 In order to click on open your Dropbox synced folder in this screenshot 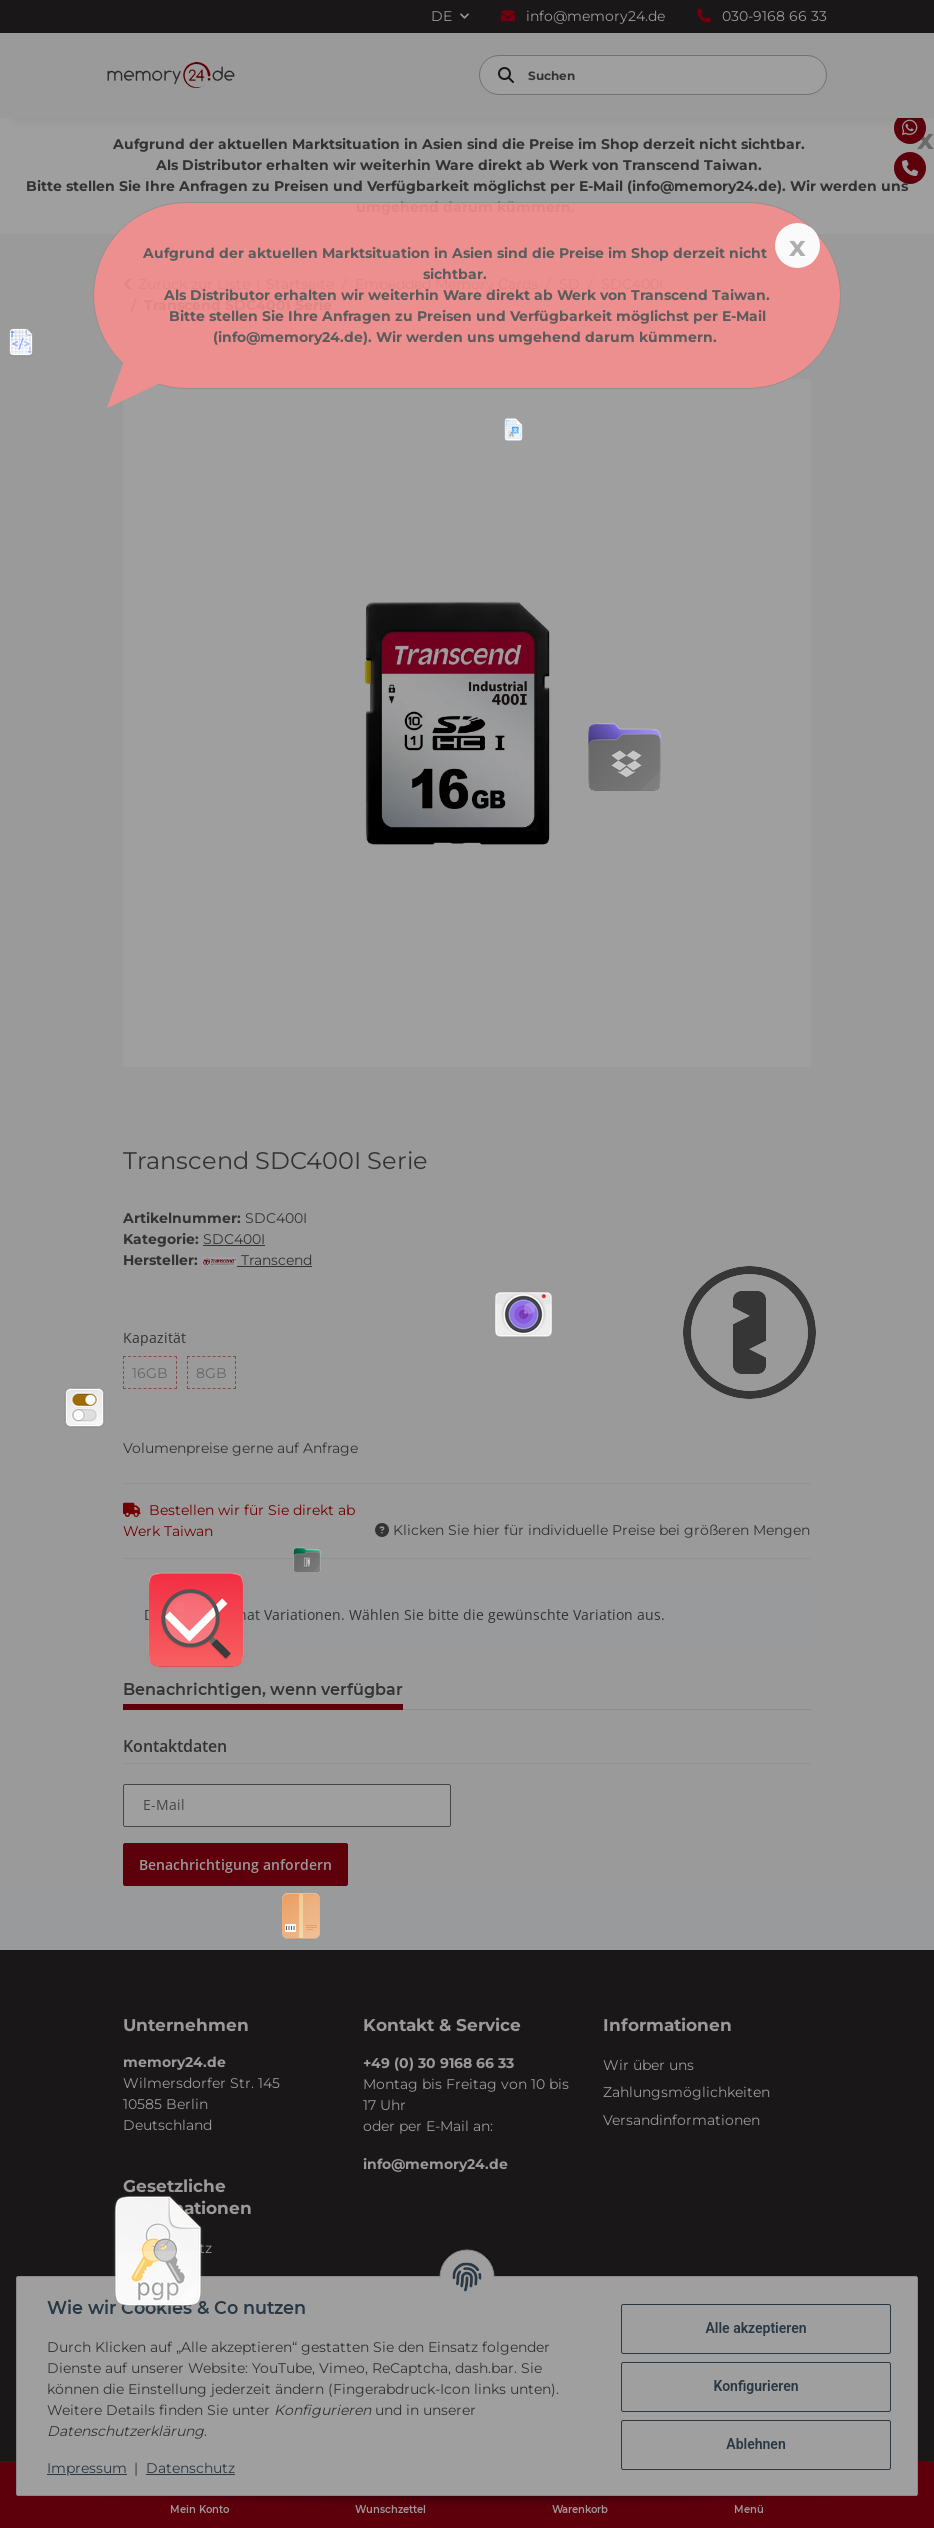, I will do `click(624, 757)`.